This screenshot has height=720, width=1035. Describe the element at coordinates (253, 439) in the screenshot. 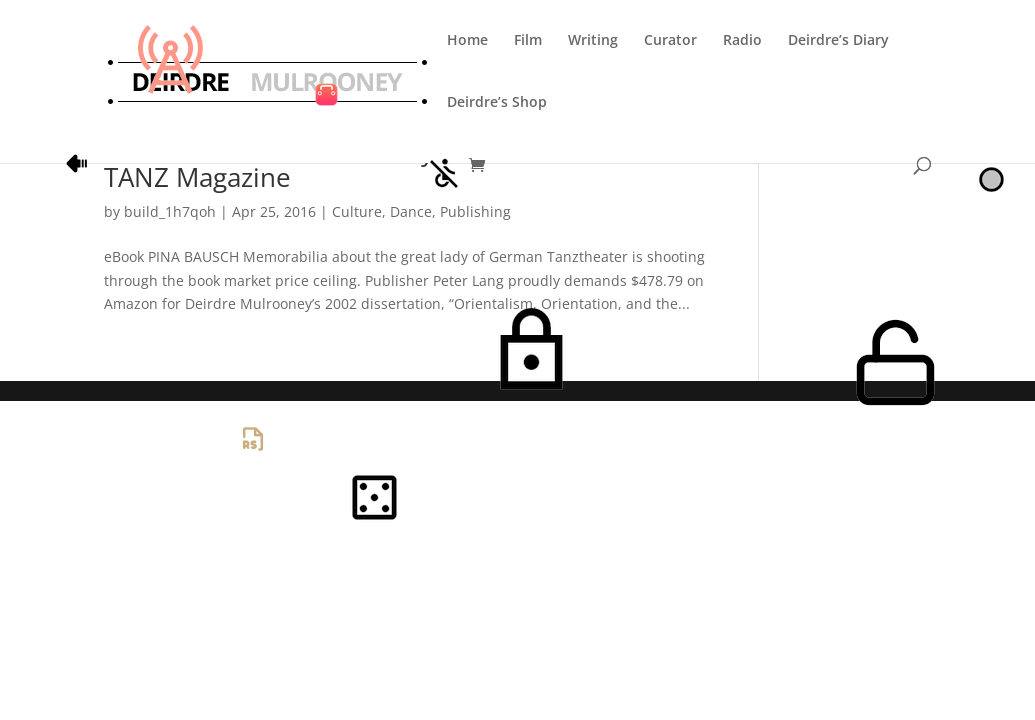

I see `a Rust source code file` at that location.